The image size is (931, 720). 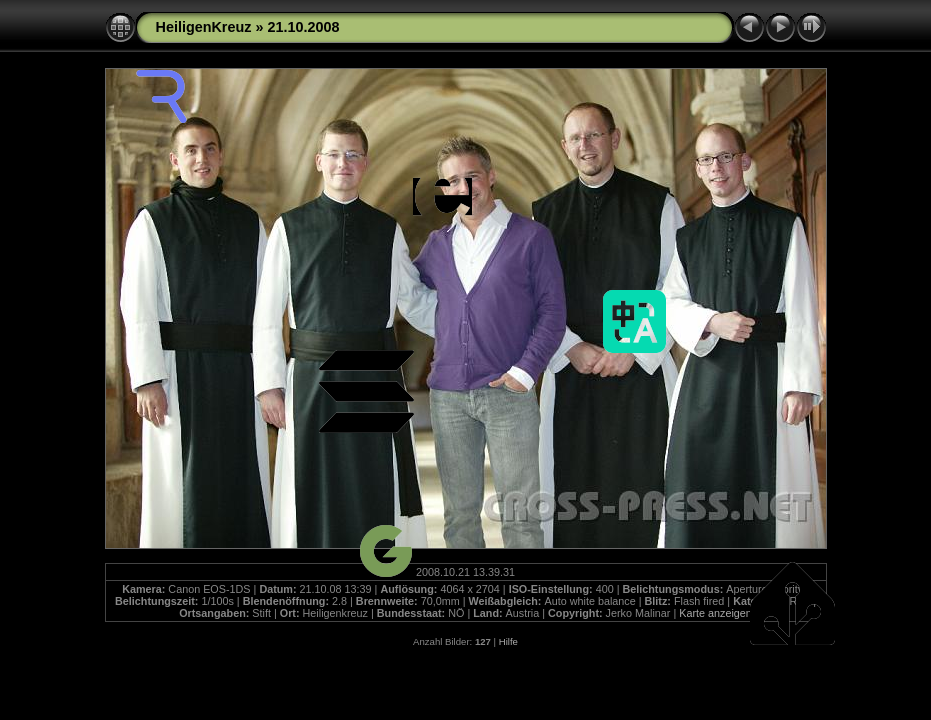 What do you see at coordinates (634, 321) in the screenshot?
I see `open immersive translate extension` at bounding box center [634, 321].